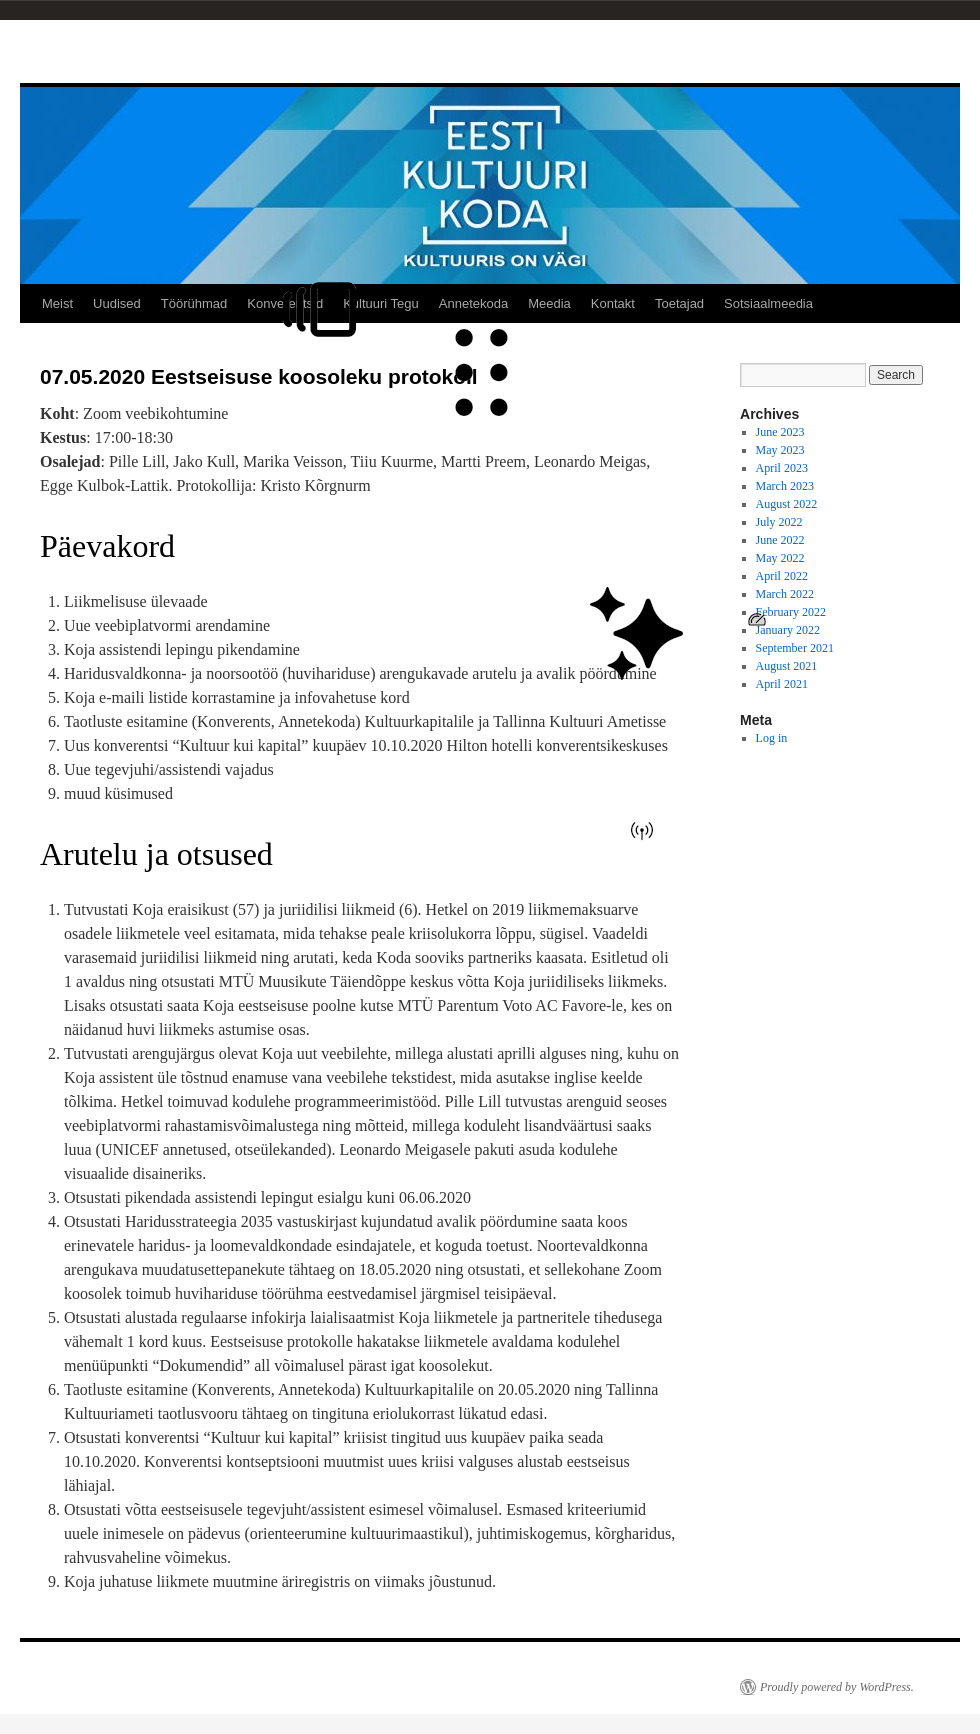 Image resolution: width=980 pixels, height=1734 pixels. I want to click on view version history, so click(319, 309).